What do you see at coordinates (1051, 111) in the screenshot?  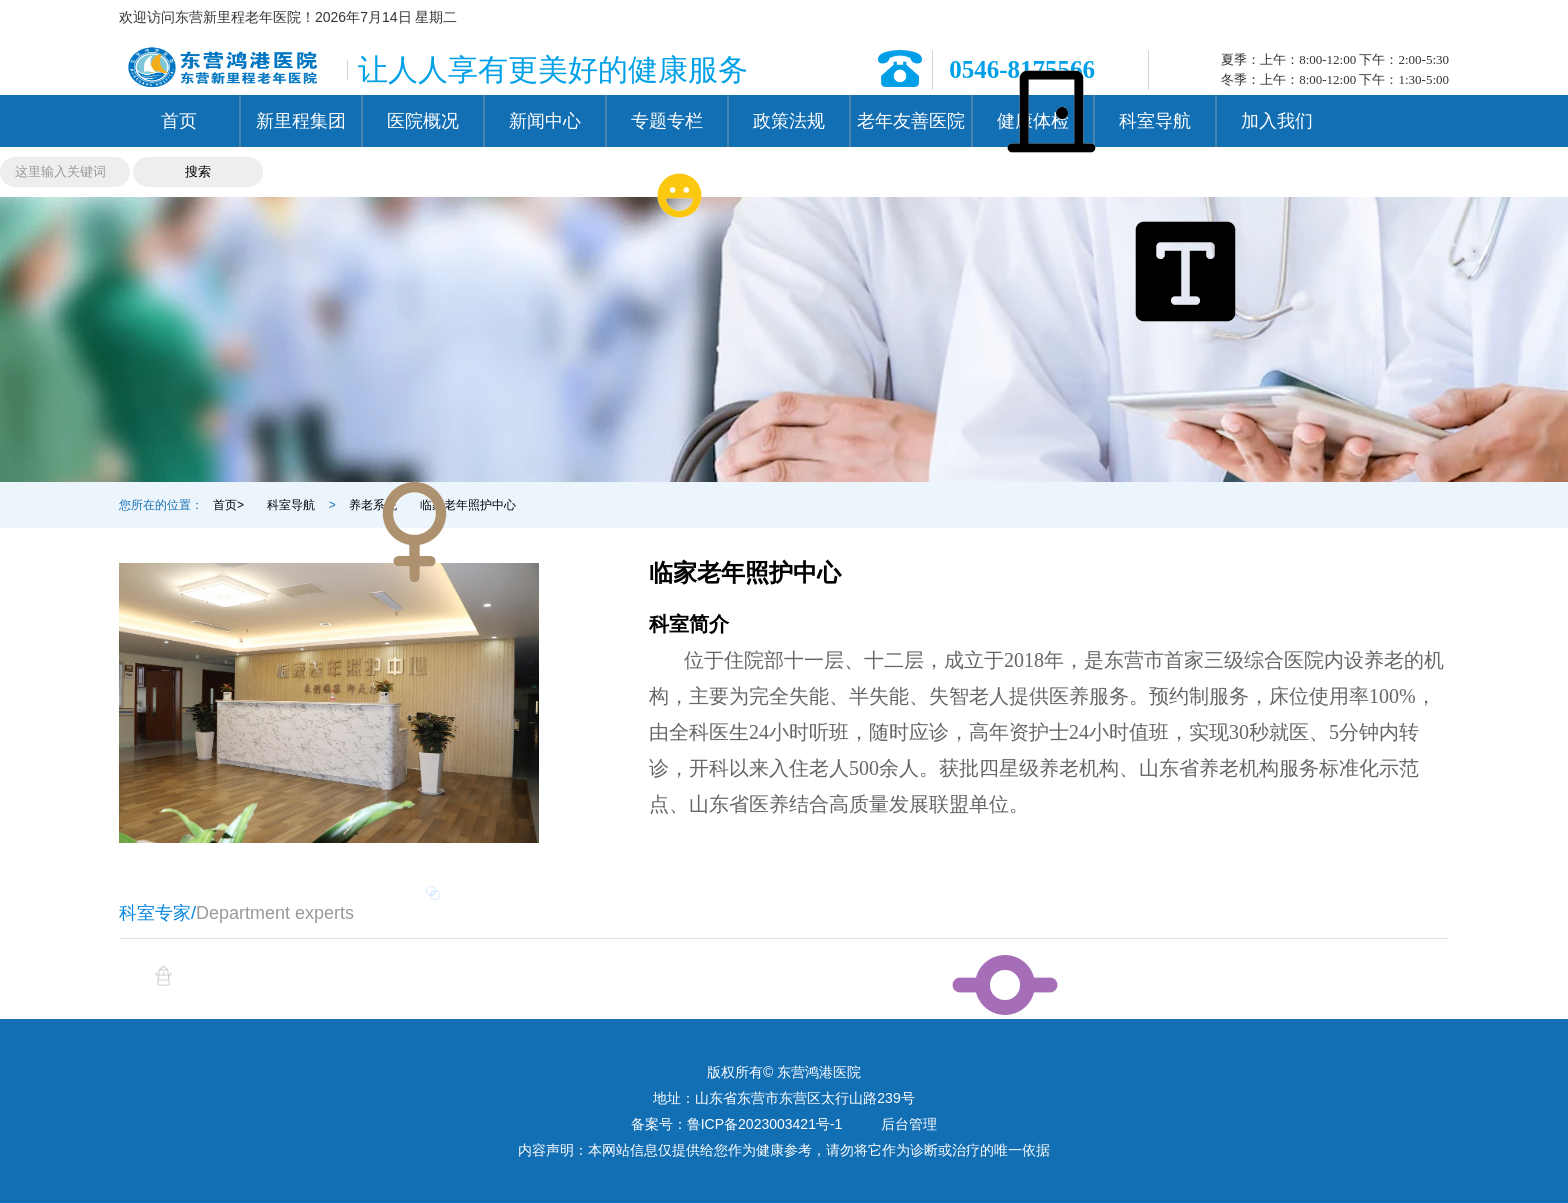 I see `exit or log out of the application` at bounding box center [1051, 111].